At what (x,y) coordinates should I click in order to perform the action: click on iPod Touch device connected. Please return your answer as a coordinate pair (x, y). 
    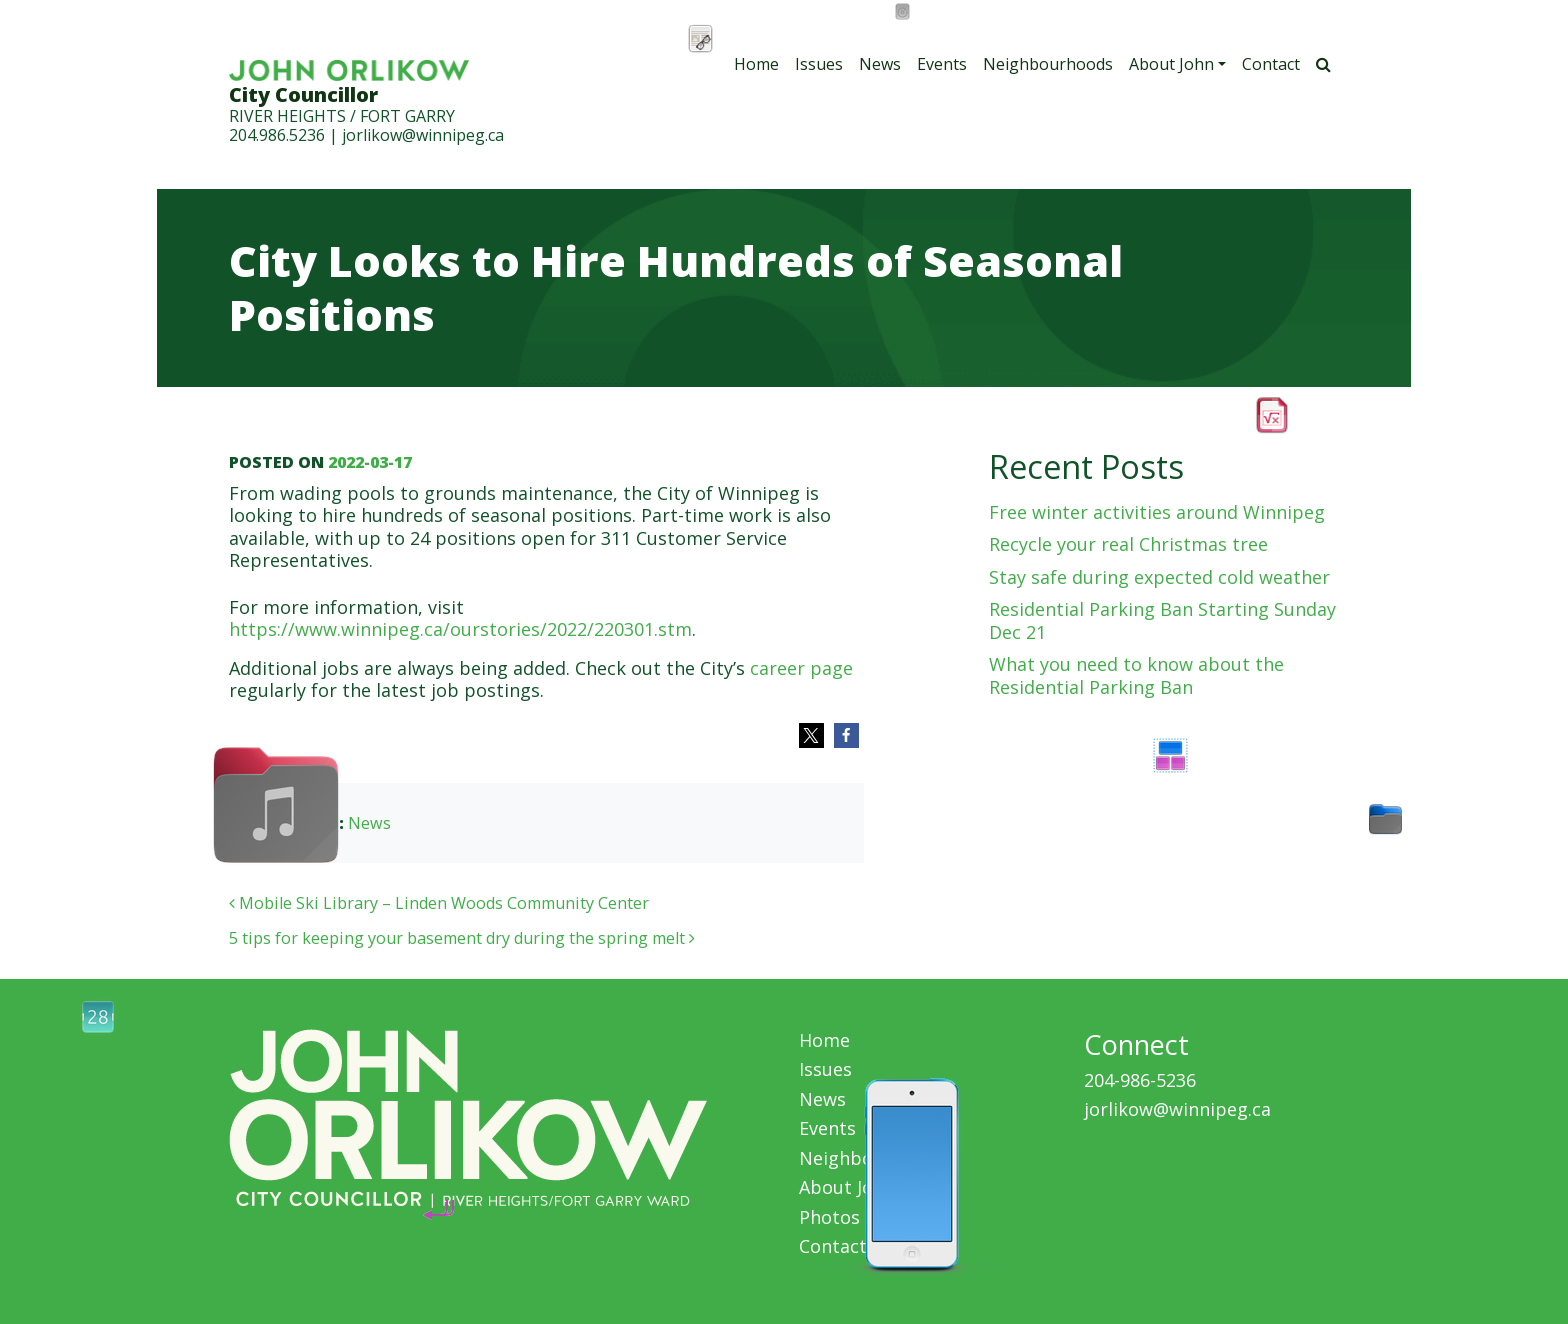
    Looking at the image, I should click on (912, 1177).